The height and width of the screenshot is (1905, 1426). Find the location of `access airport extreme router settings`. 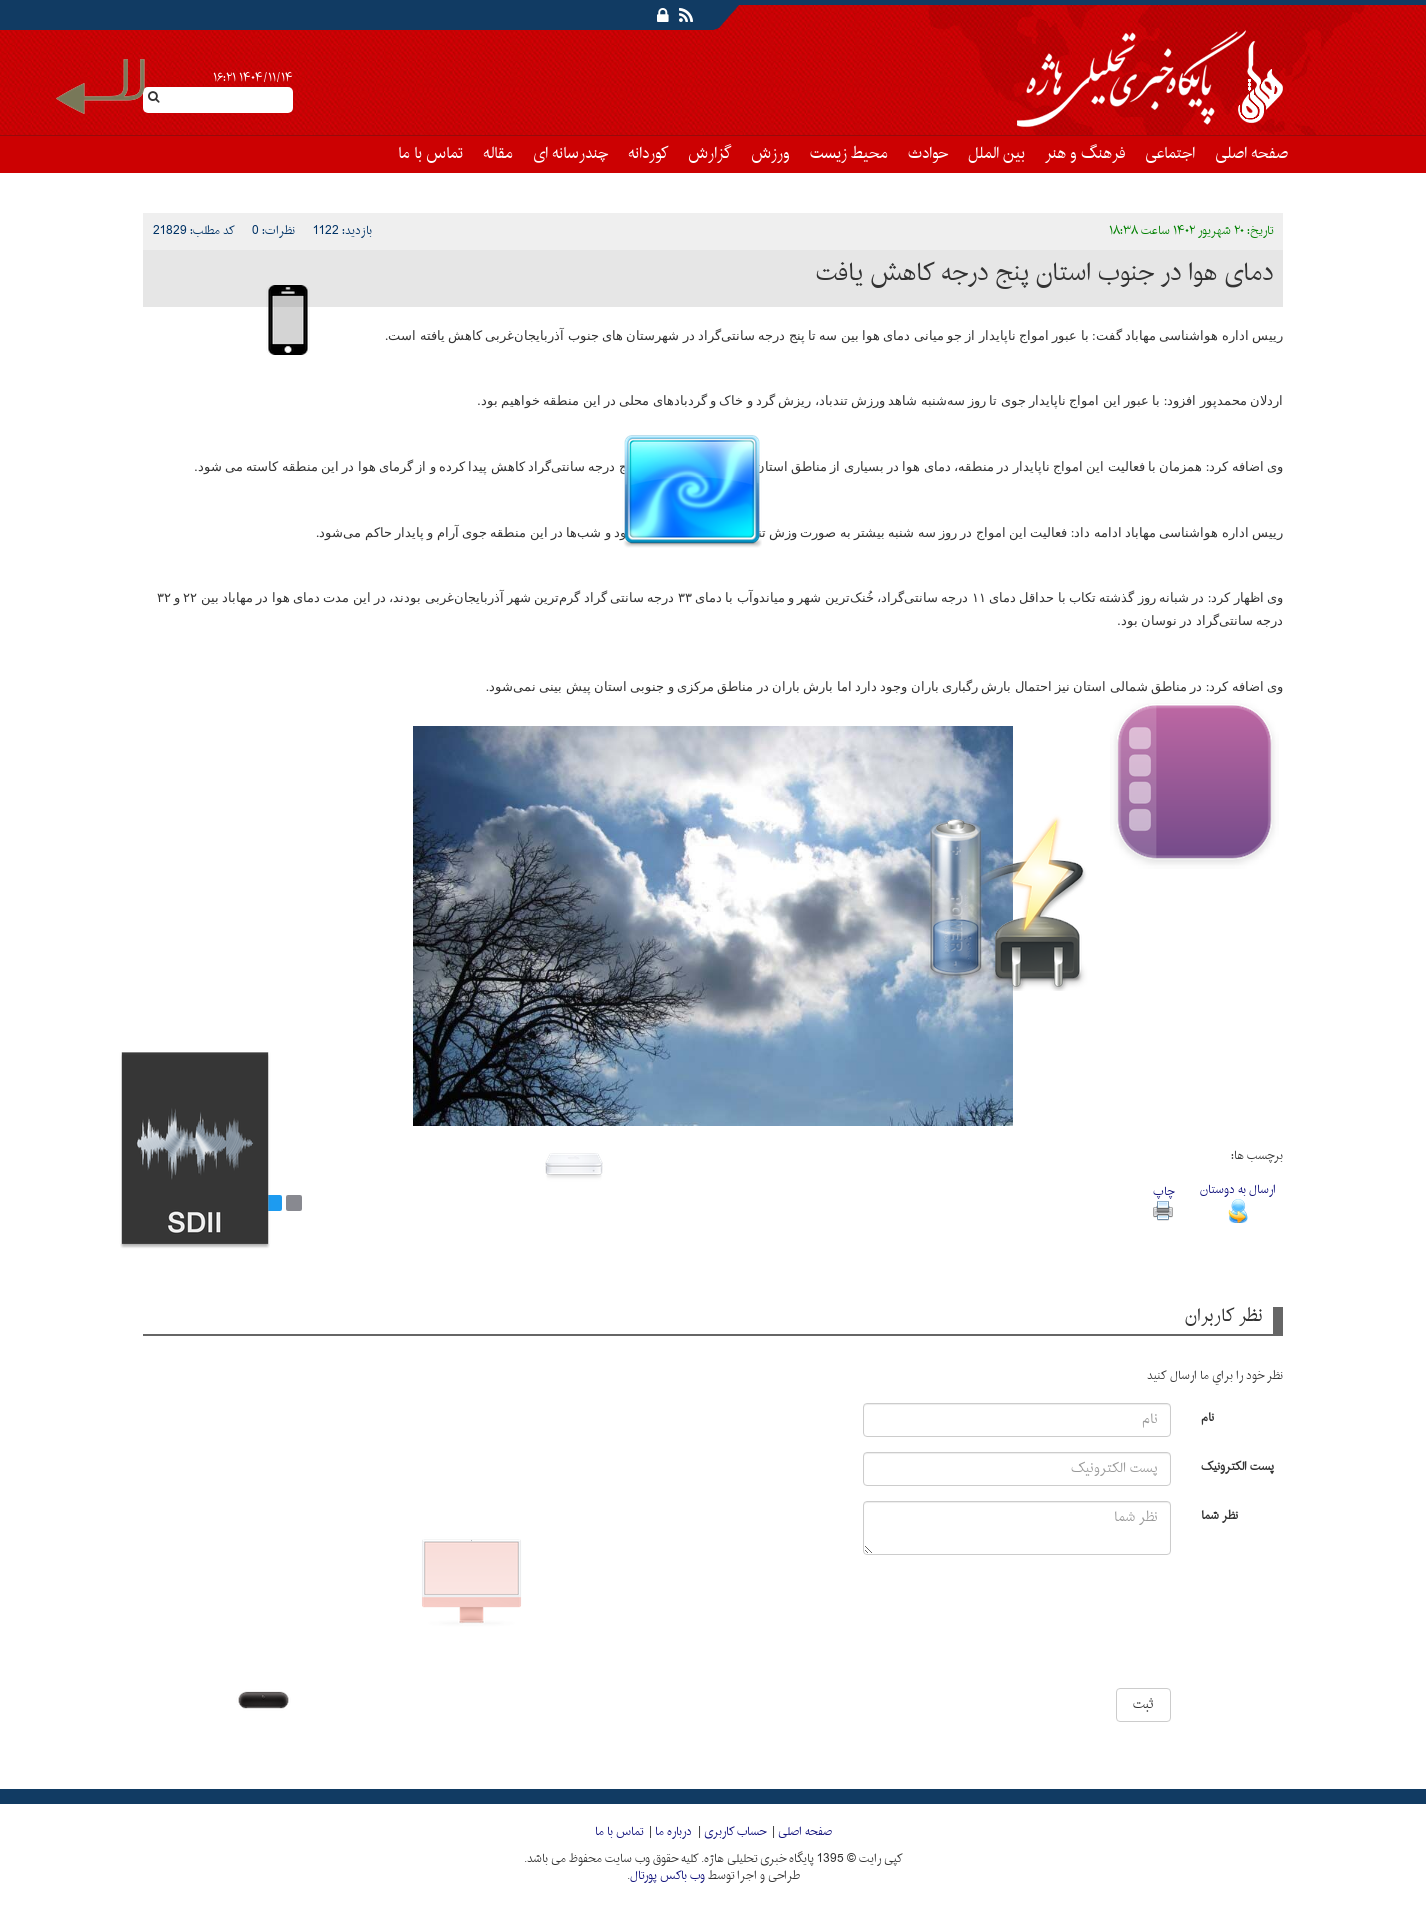

access airport extreme router settings is located at coordinates (574, 1159).